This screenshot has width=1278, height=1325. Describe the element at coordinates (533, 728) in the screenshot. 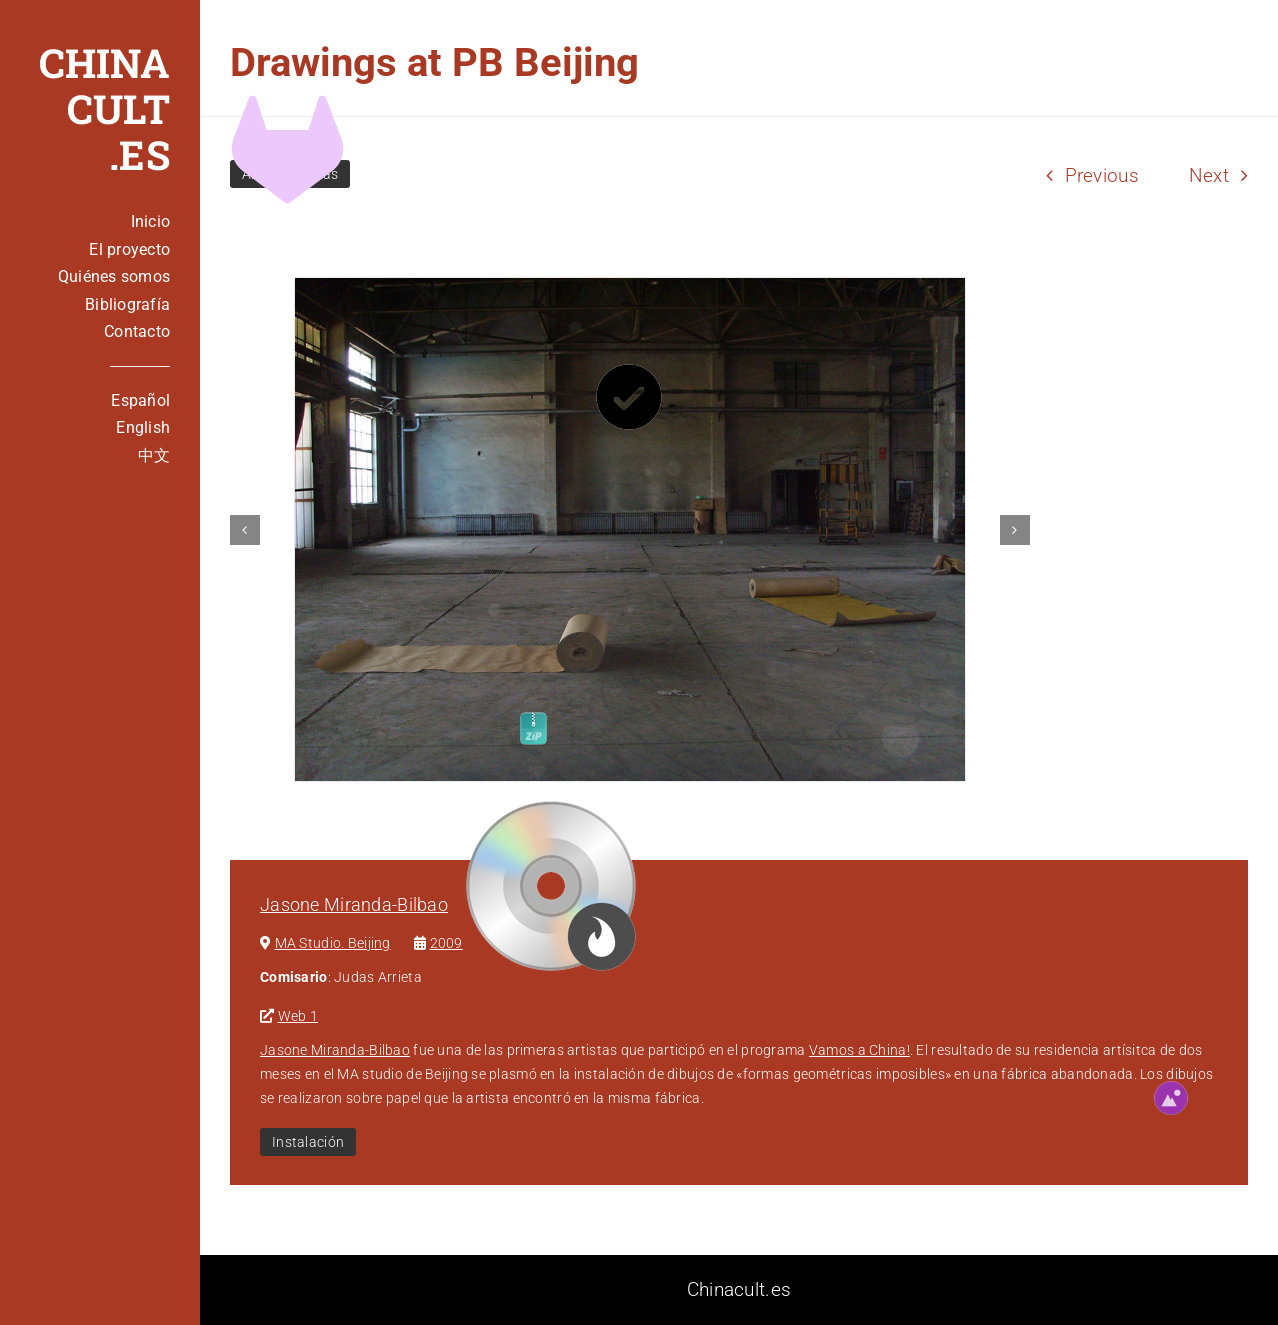

I see `open a compressed zip archive` at that location.